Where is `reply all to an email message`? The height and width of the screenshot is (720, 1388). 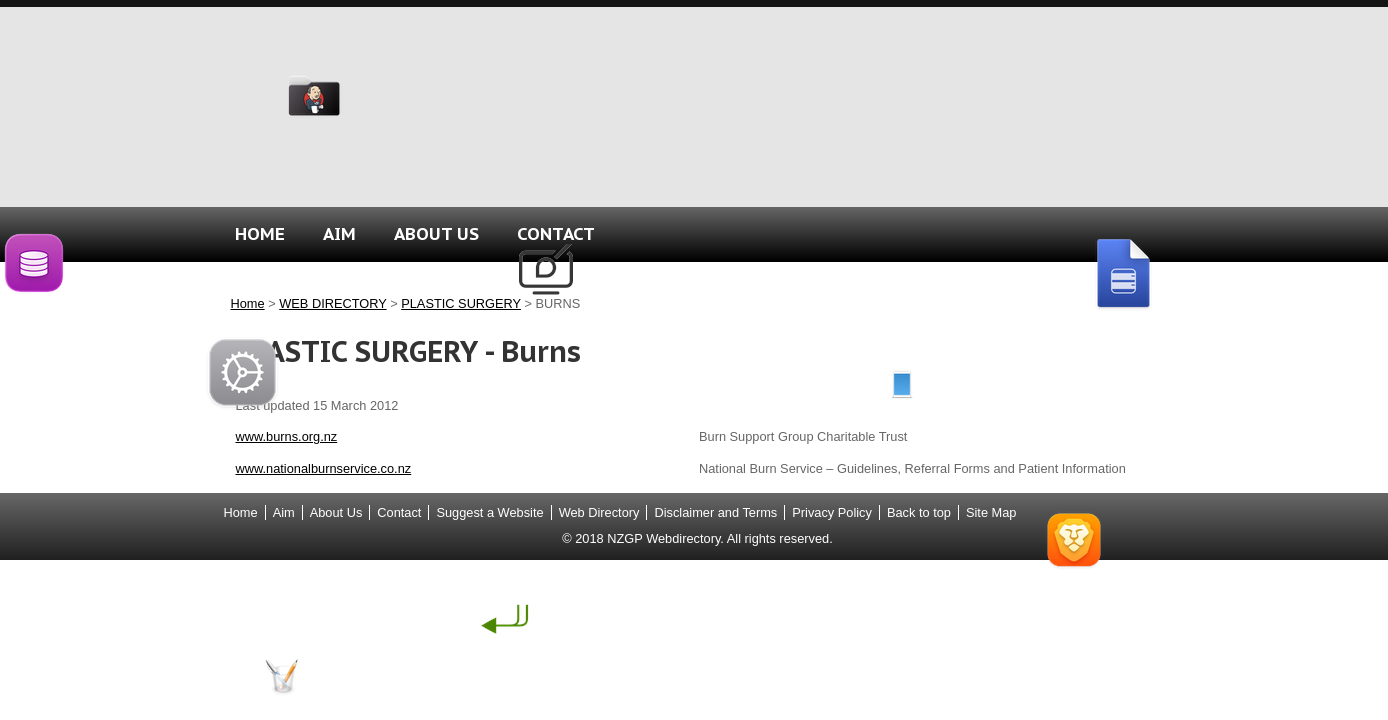 reply all to an email message is located at coordinates (504, 619).